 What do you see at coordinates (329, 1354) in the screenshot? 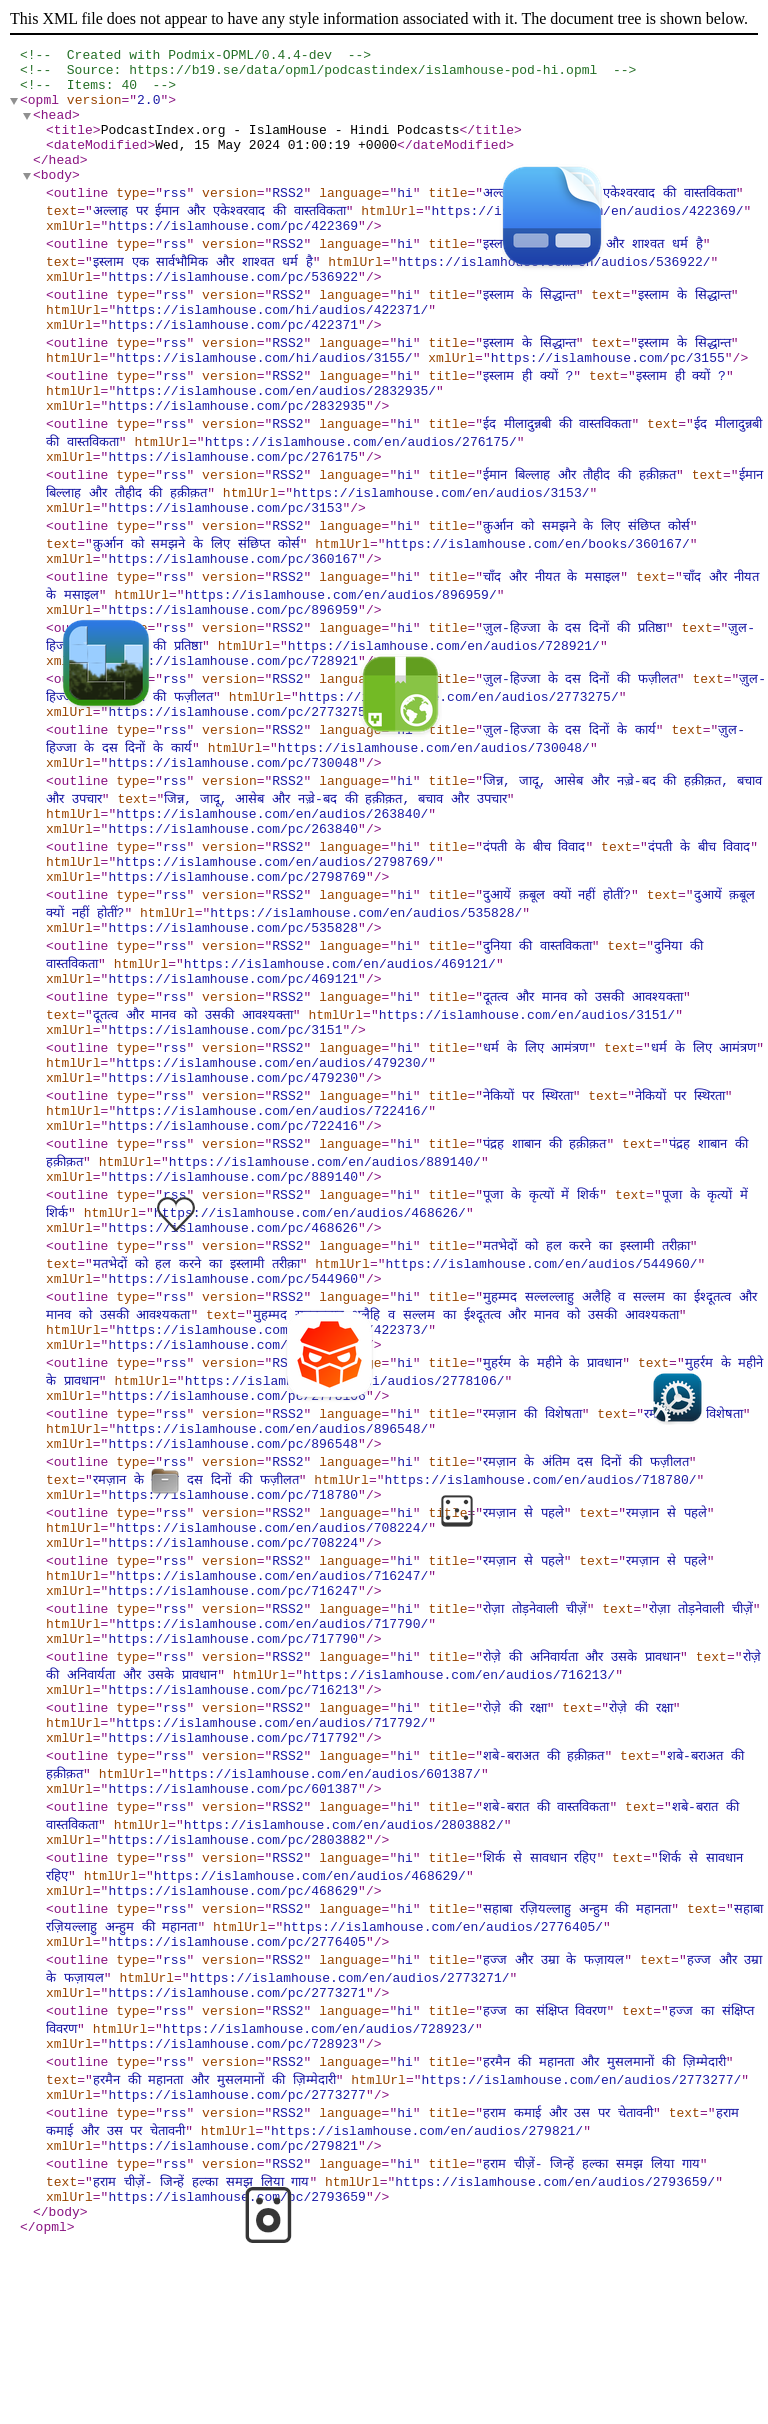
I see `open the Redot game engine application` at bounding box center [329, 1354].